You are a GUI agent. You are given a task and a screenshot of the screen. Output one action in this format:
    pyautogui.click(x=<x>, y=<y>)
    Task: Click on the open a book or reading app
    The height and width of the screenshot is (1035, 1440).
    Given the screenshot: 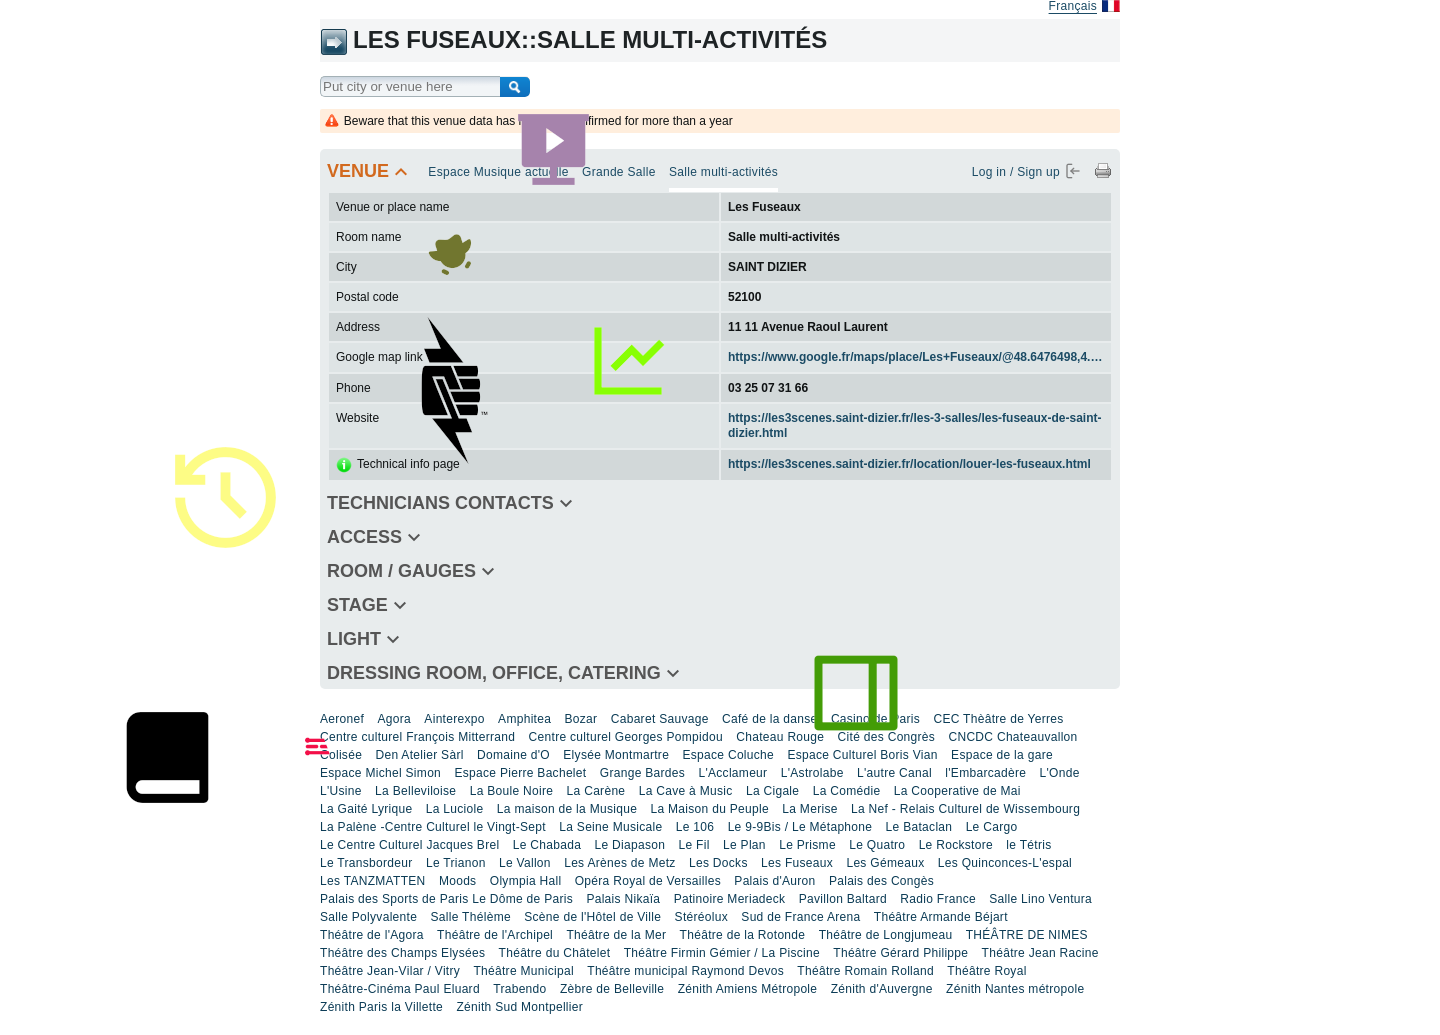 What is the action you would take?
    pyautogui.click(x=167, y=757)
    